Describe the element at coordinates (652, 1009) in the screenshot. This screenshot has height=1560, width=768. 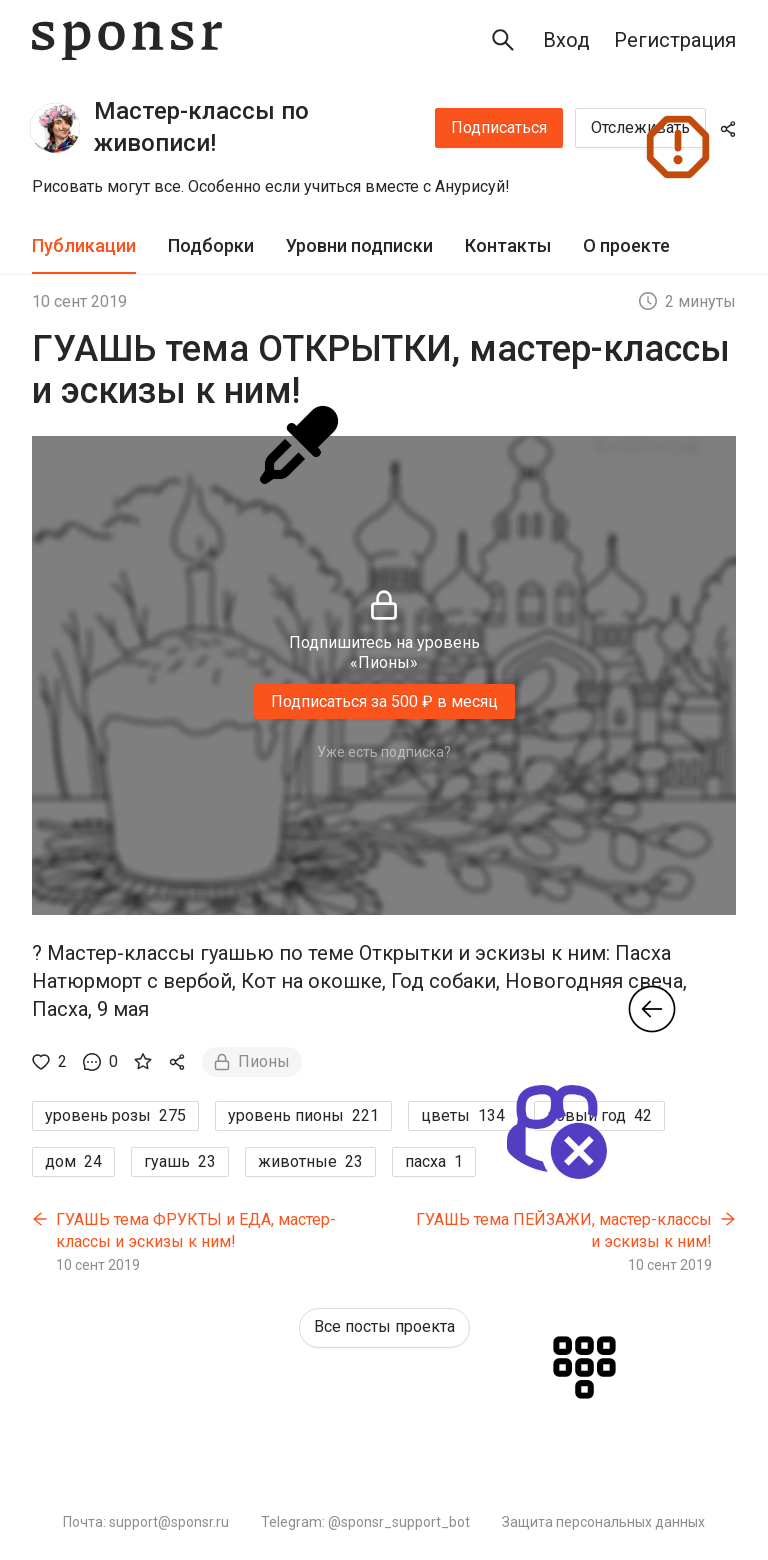
I see `go back to the previous screen` at that location.